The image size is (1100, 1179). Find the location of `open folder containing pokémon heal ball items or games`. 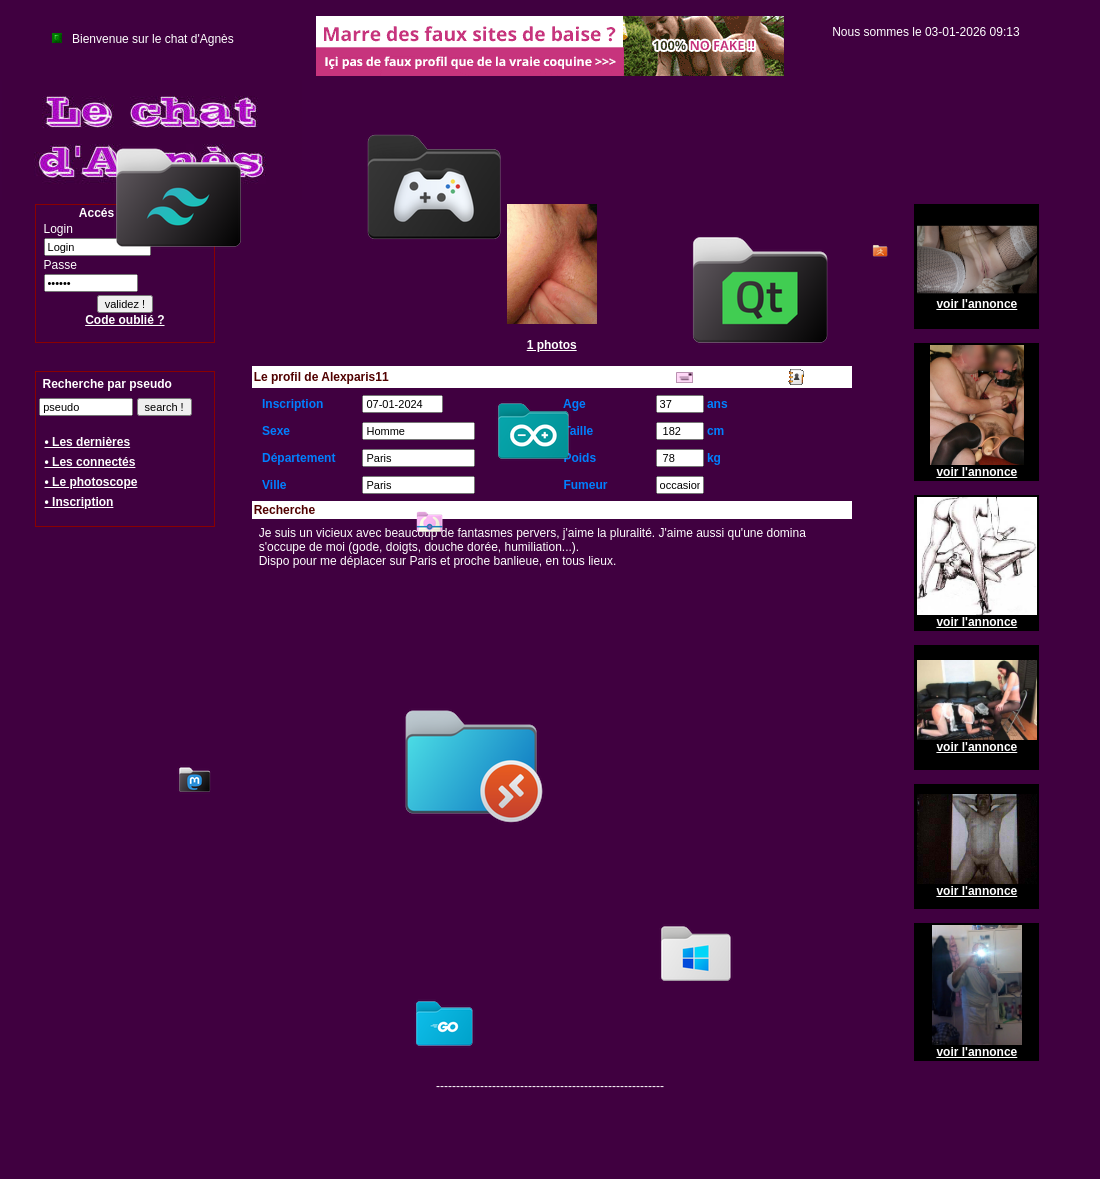

open folder containing pokémon heal ball items or games is located at coordinates (429, 522).